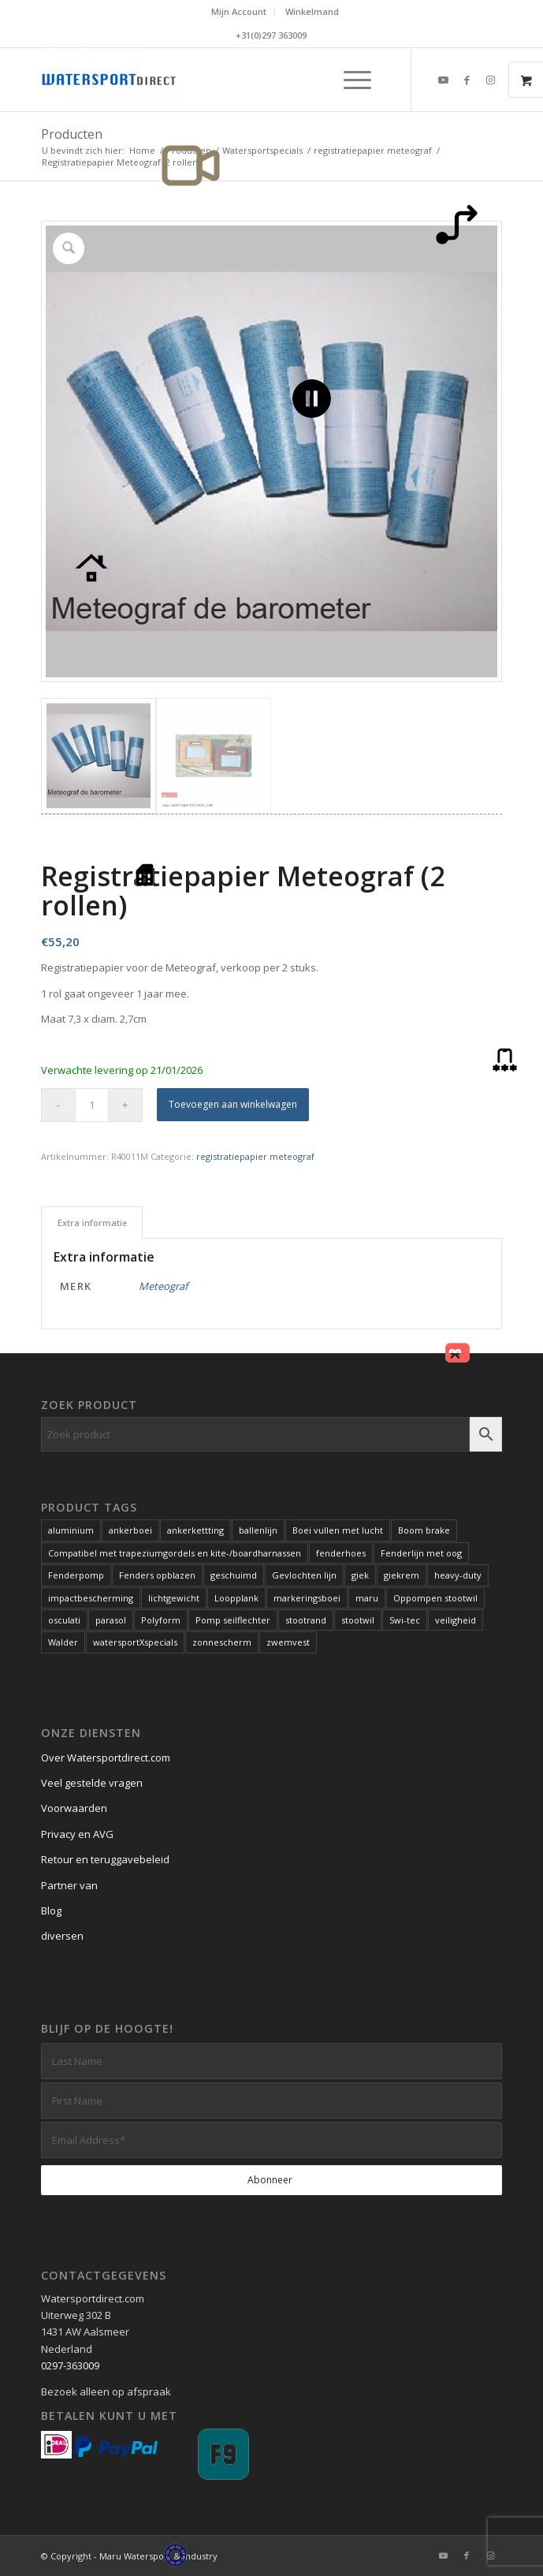 Image resolution: width=543 pixels, height=2576 pixels. Describe the element at coordinates (456, 223) in the screenshot. I see `follow a guided path or tutorial` at that location.